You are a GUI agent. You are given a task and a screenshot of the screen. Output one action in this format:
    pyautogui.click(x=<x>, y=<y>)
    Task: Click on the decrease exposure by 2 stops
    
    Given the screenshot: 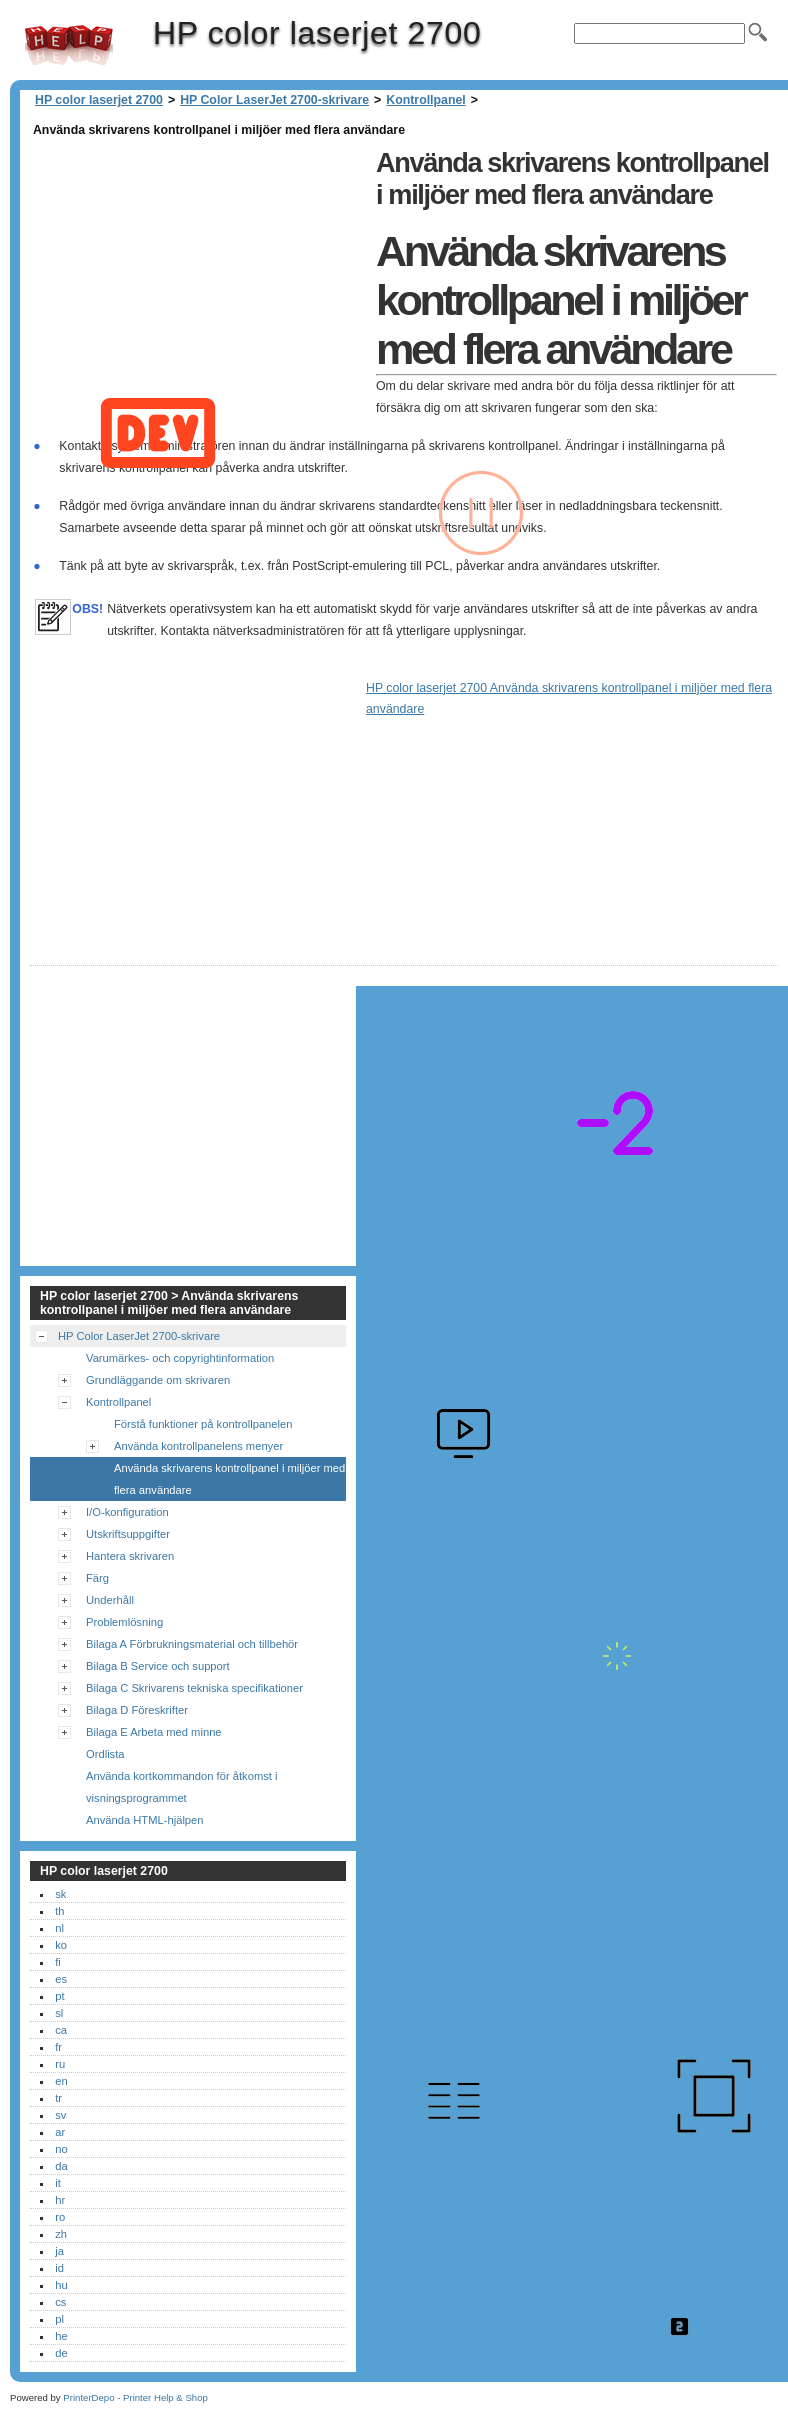 What is the action you would take?
    pyautogui.click(x=617, y=1123)
    